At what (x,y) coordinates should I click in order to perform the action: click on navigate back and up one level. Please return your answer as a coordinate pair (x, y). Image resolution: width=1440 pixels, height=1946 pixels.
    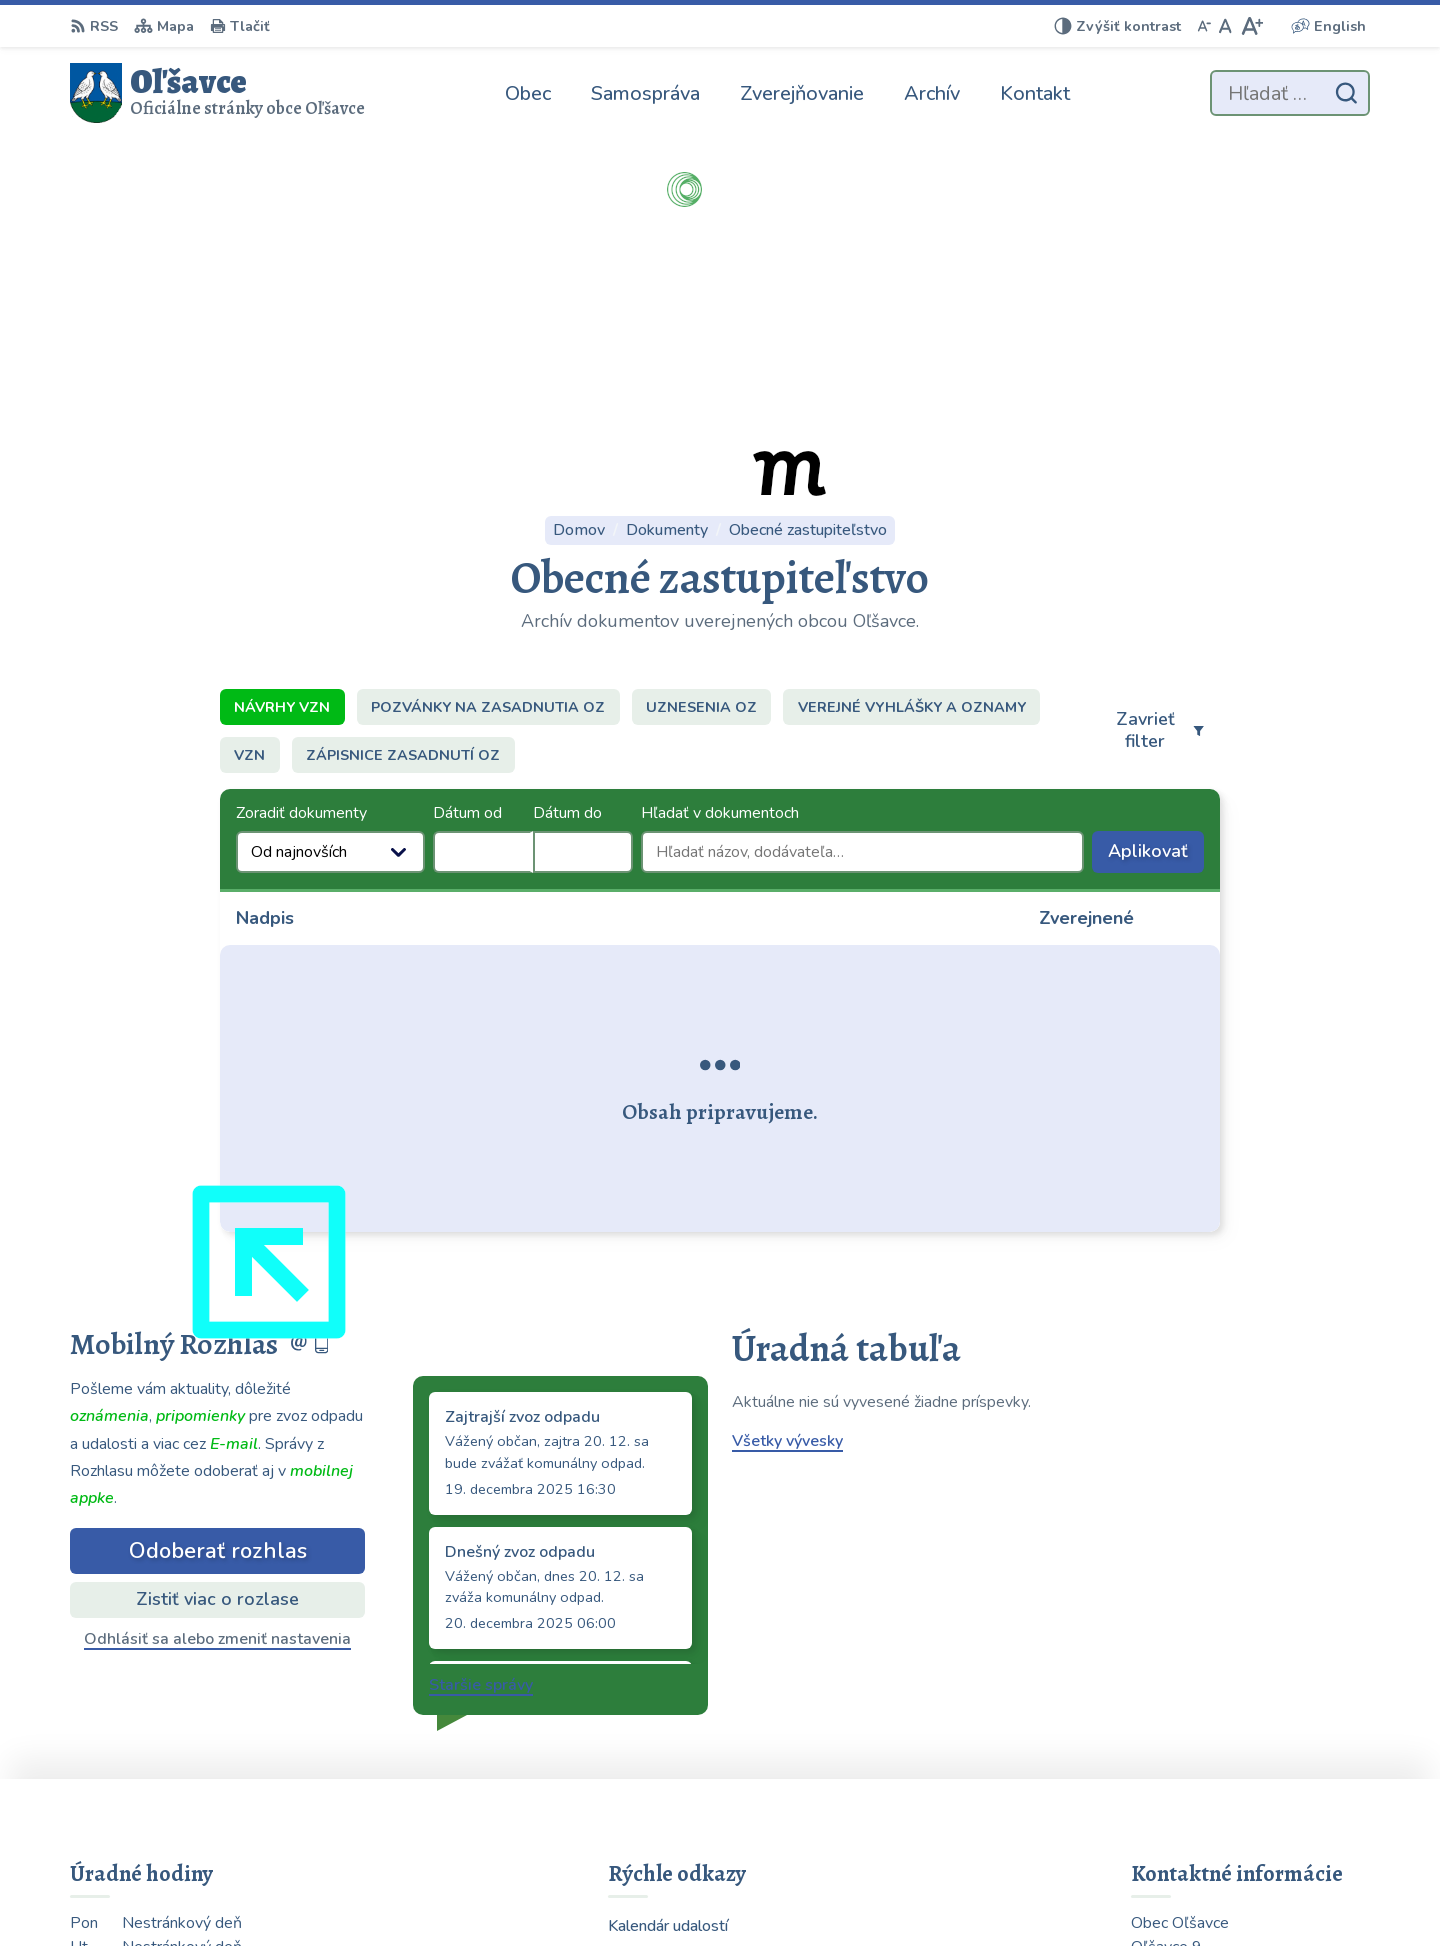
    Looking at the image, I should click on (269, 1262).